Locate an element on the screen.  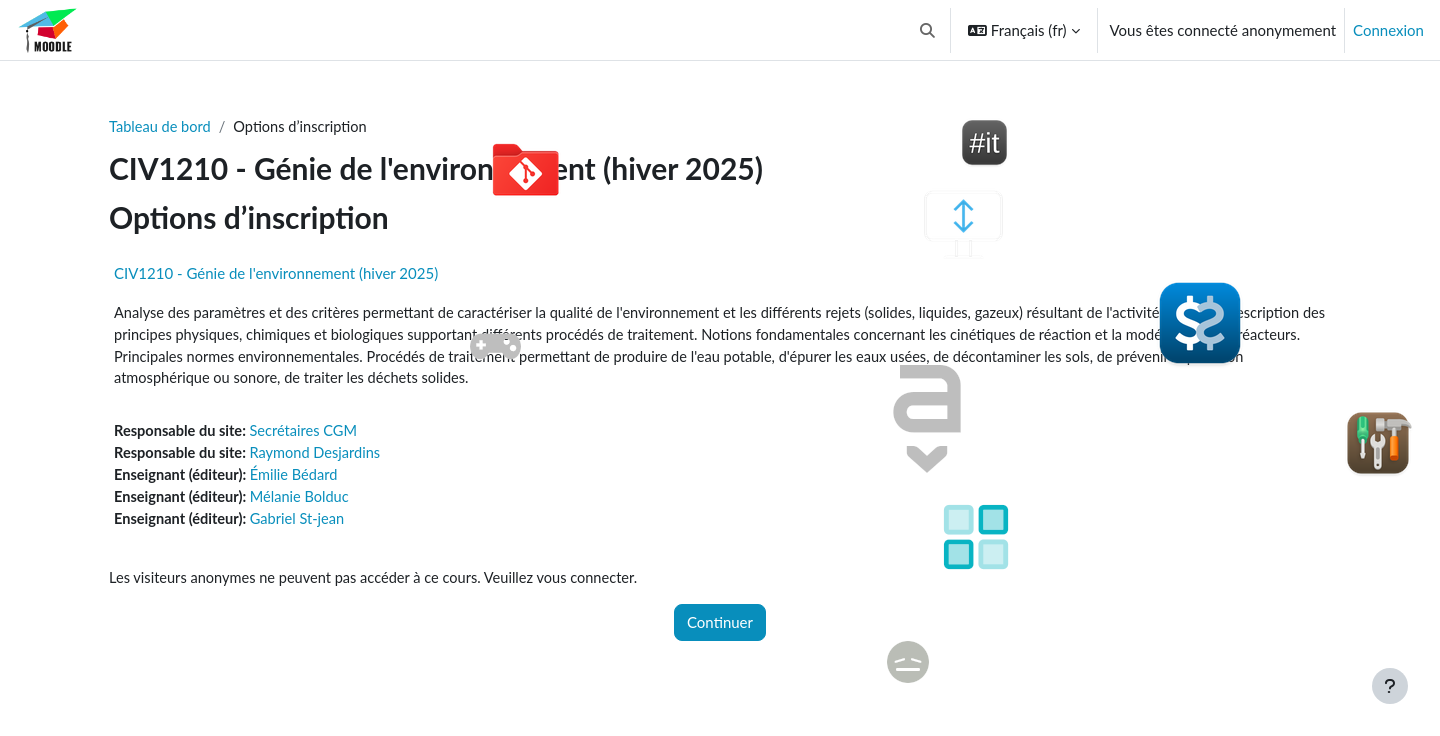
open git repository folder is located at coordinates (525, 171).